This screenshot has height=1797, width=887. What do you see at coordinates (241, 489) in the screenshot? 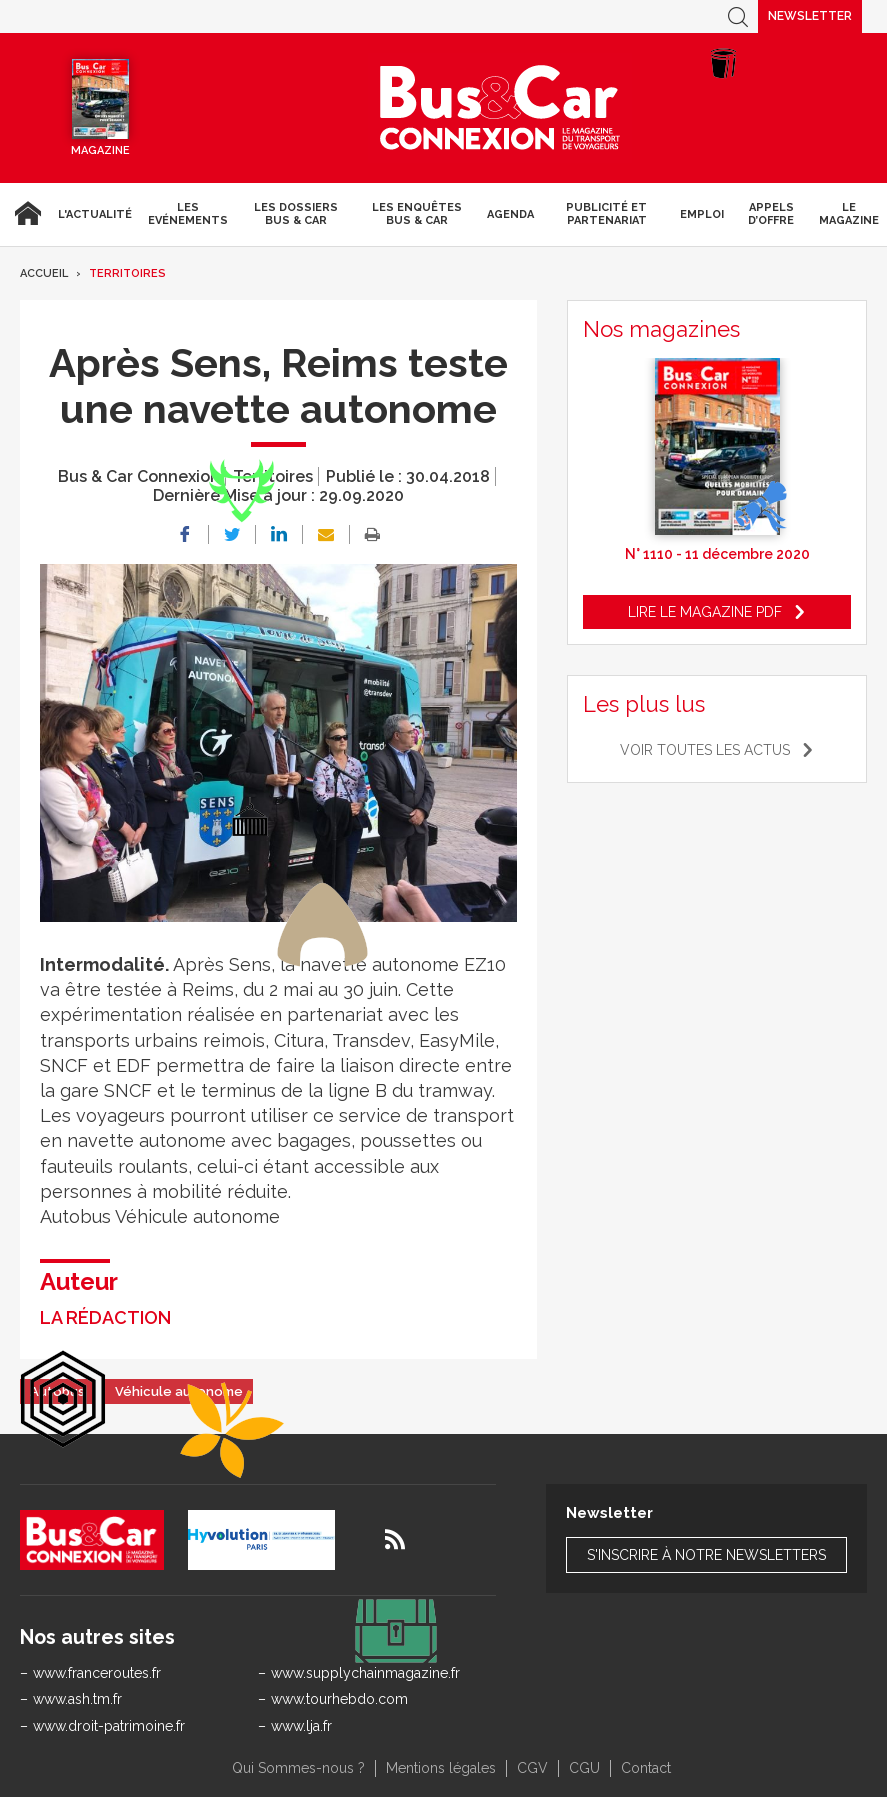
I see `indicates protected or guarded status` at bounding box center [241, 489].